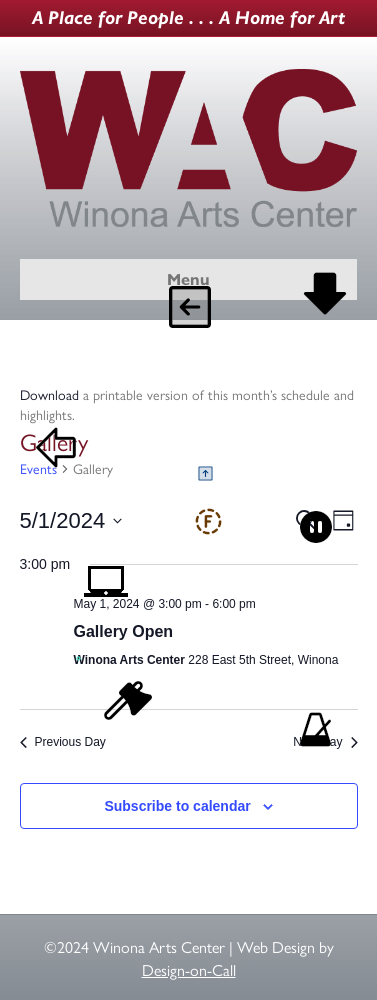 The image size is (377, 1000). What do you see at coordinates (208, 521) in the screenshot?
I see `indicates a draft or pending status` at bounding box center [208, 521].